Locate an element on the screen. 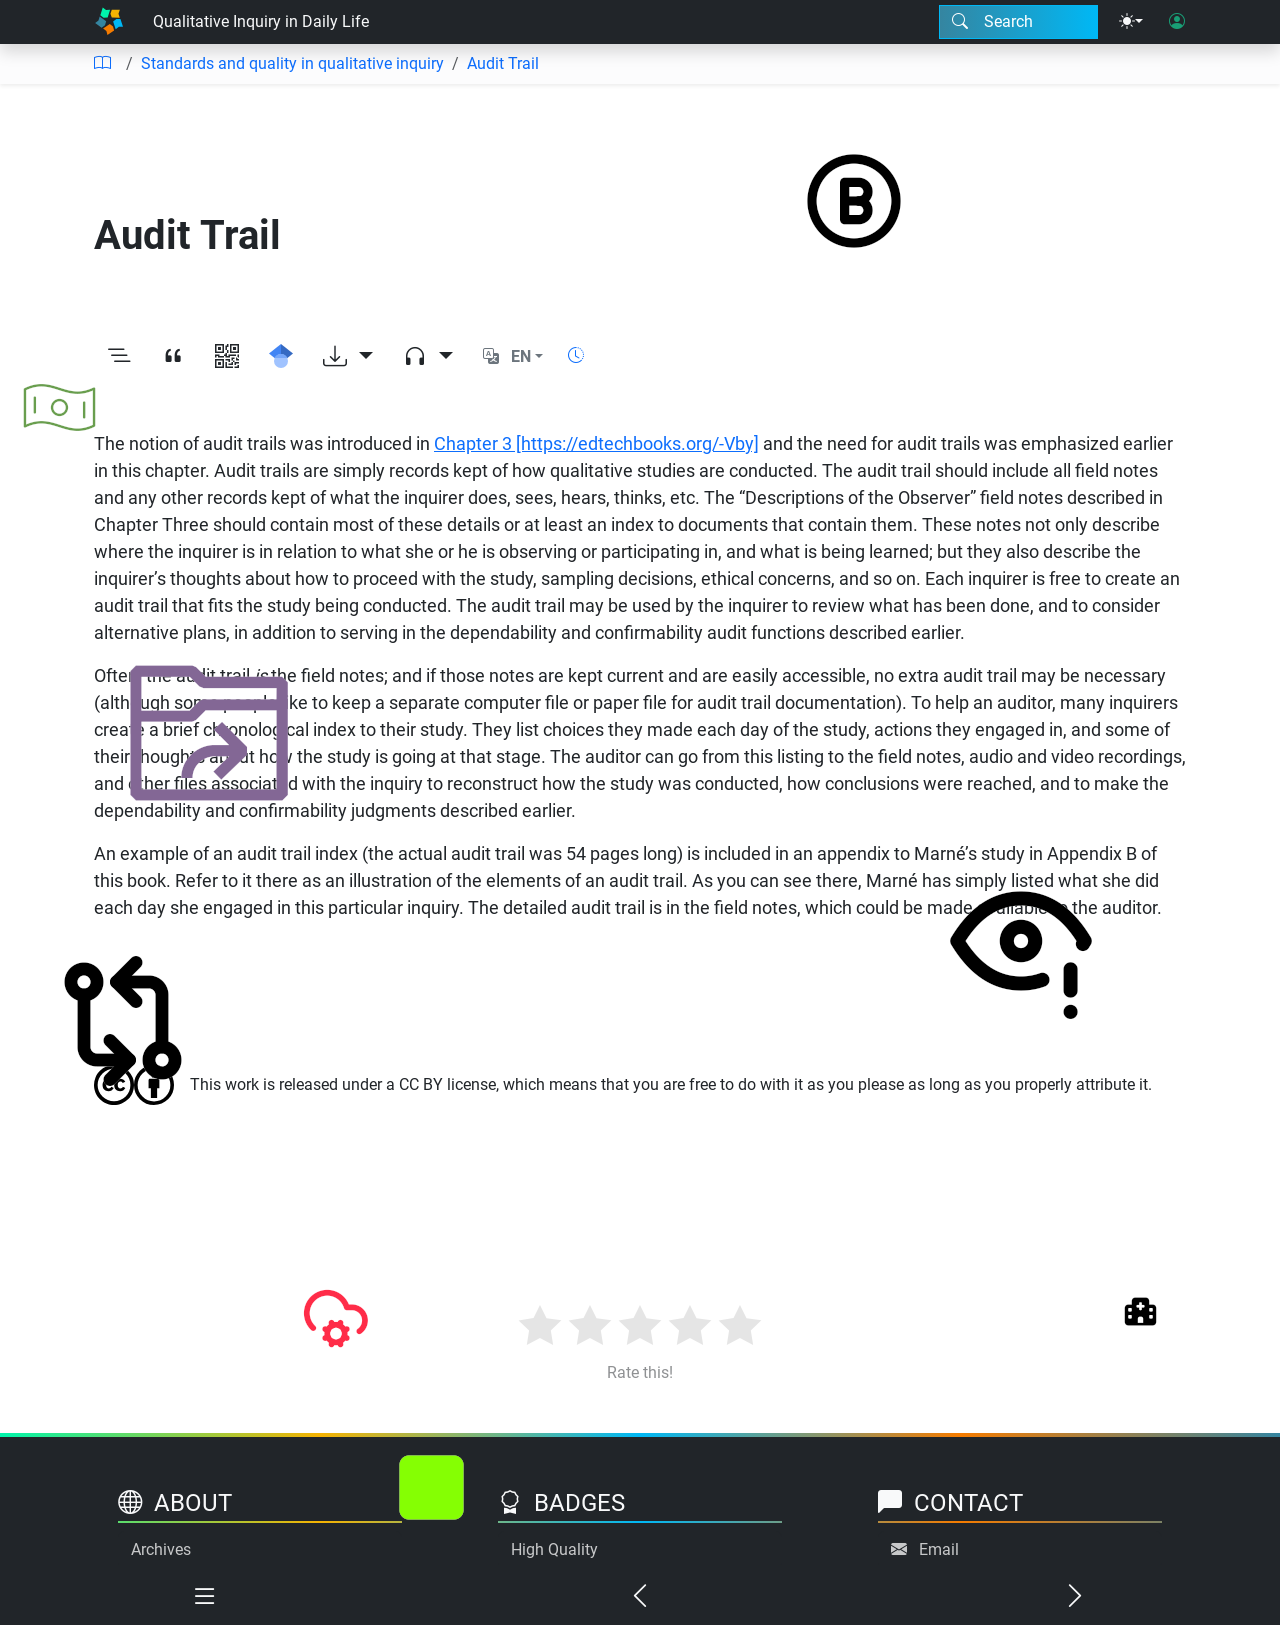 The width and height of the screenshot is (1280, 1625). open a linked or shortcut folder is located at coordinates (209, 733).